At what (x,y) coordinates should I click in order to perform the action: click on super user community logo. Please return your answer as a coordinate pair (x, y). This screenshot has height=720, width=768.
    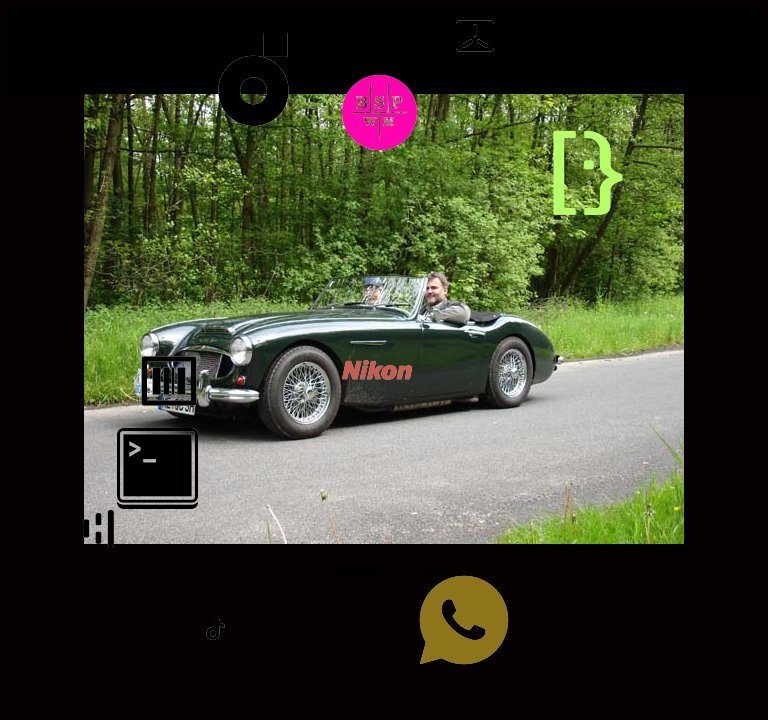
    Looking at the image, I should click on (588, 173).